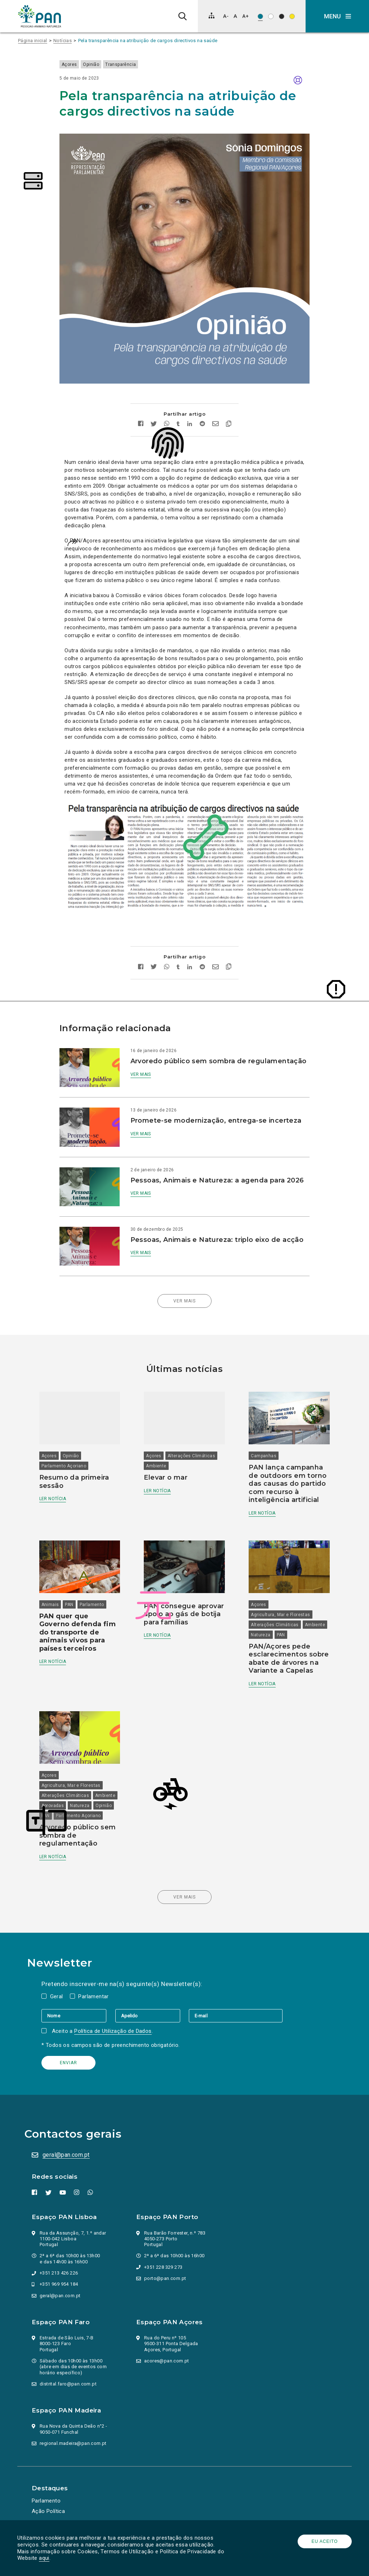 The width and height of the screenshot is (369, 2576). I want to click on report an issue or violation, so click(336, 989).